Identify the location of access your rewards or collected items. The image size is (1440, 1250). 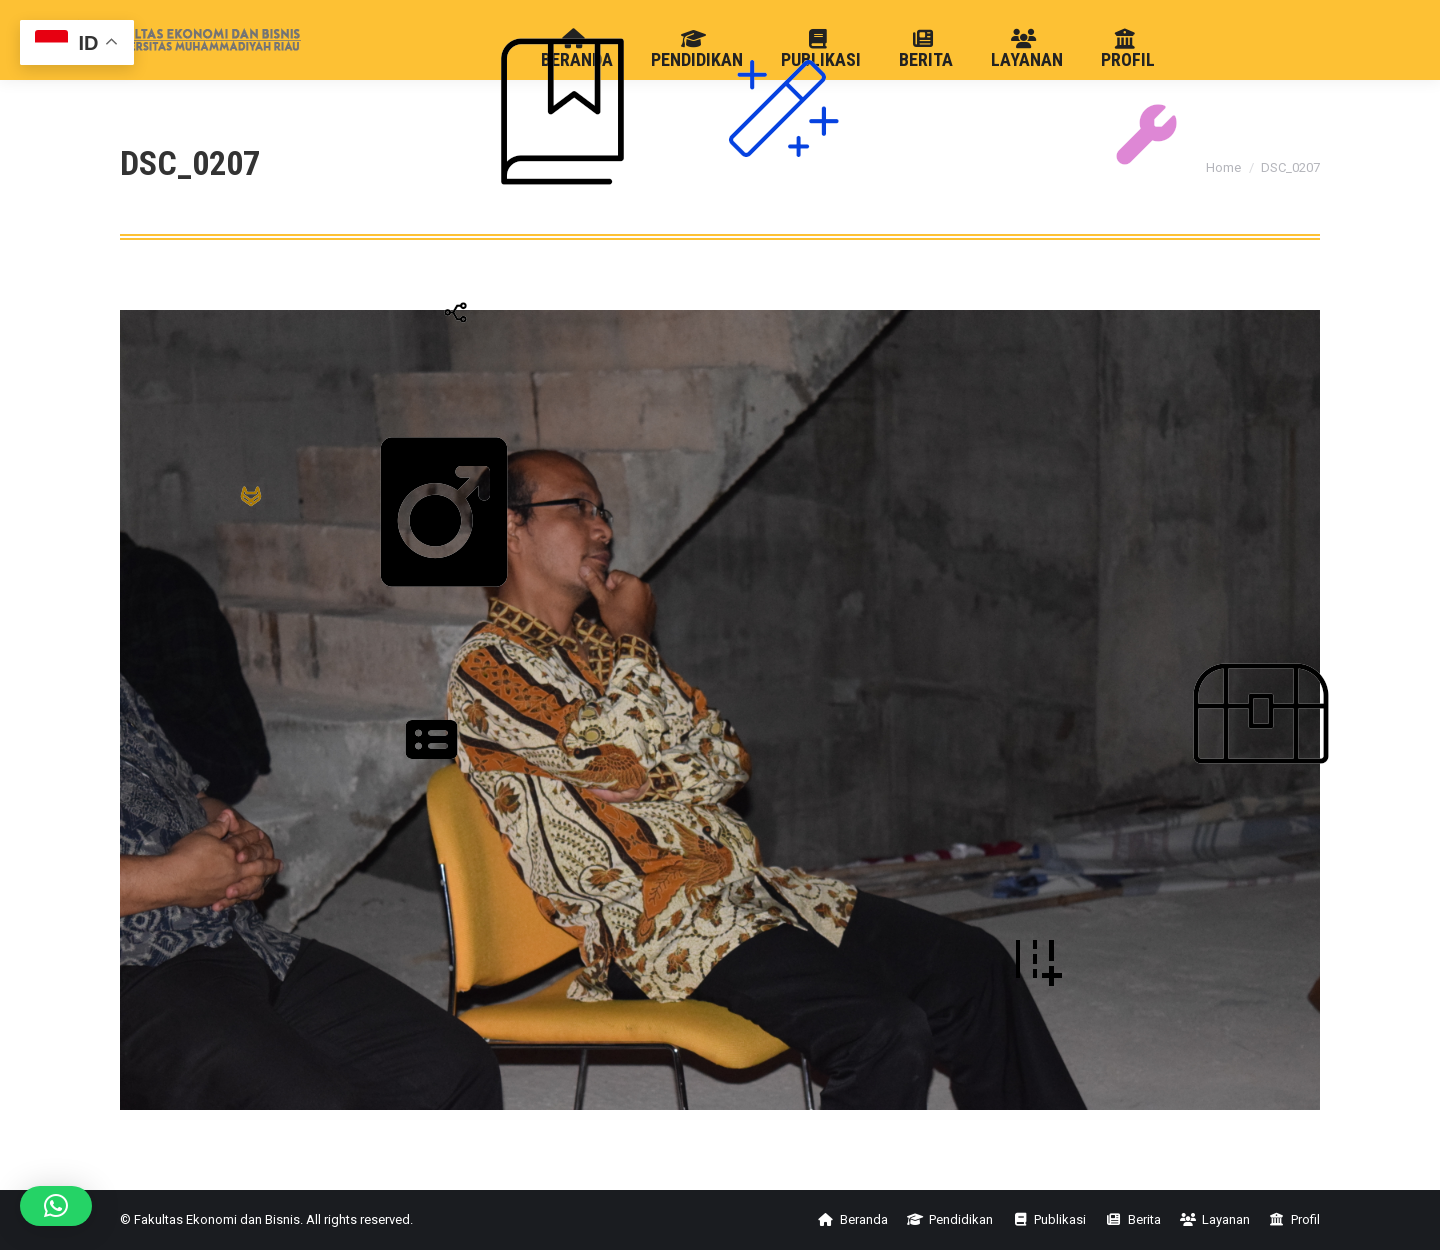
(1261, 716).